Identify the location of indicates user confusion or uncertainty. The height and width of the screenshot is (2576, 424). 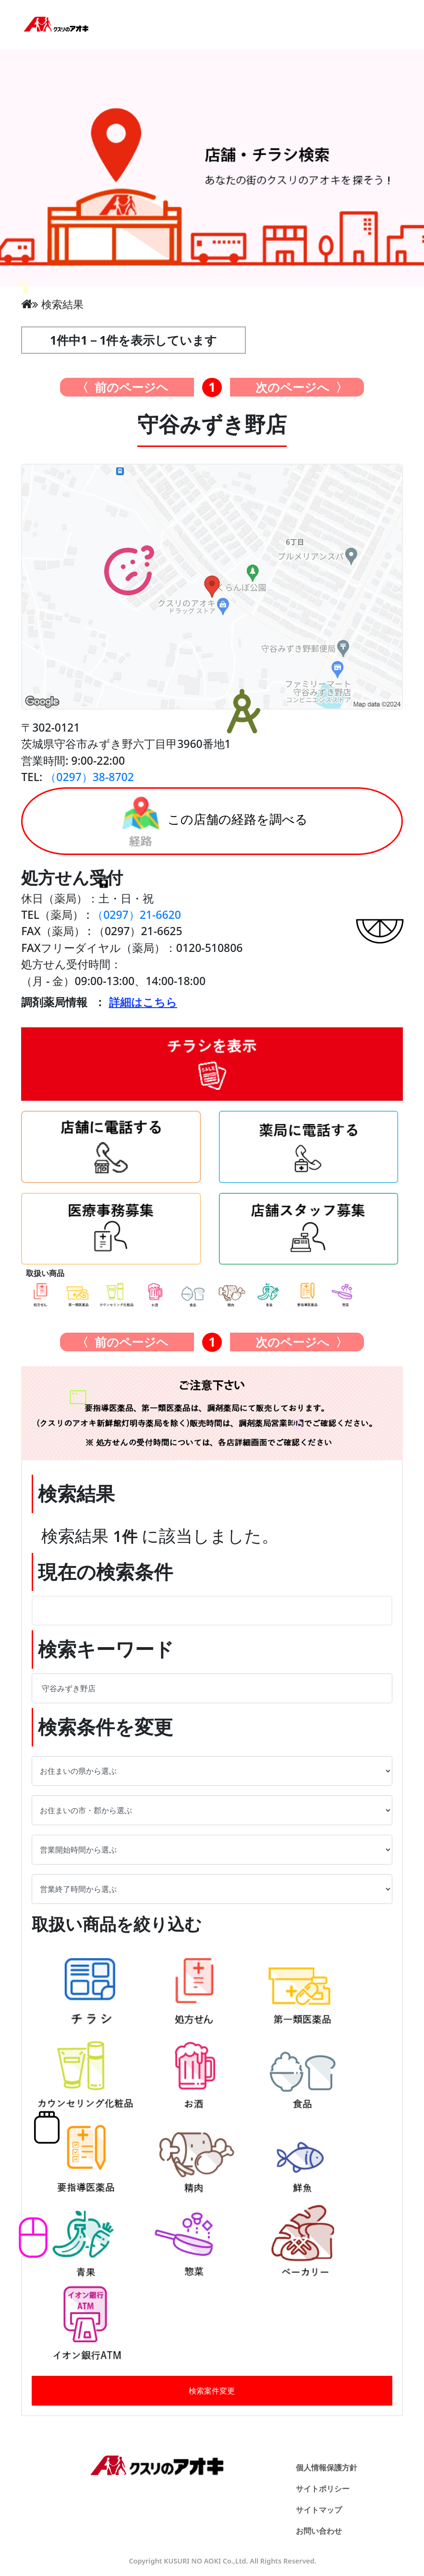
(128, 571).